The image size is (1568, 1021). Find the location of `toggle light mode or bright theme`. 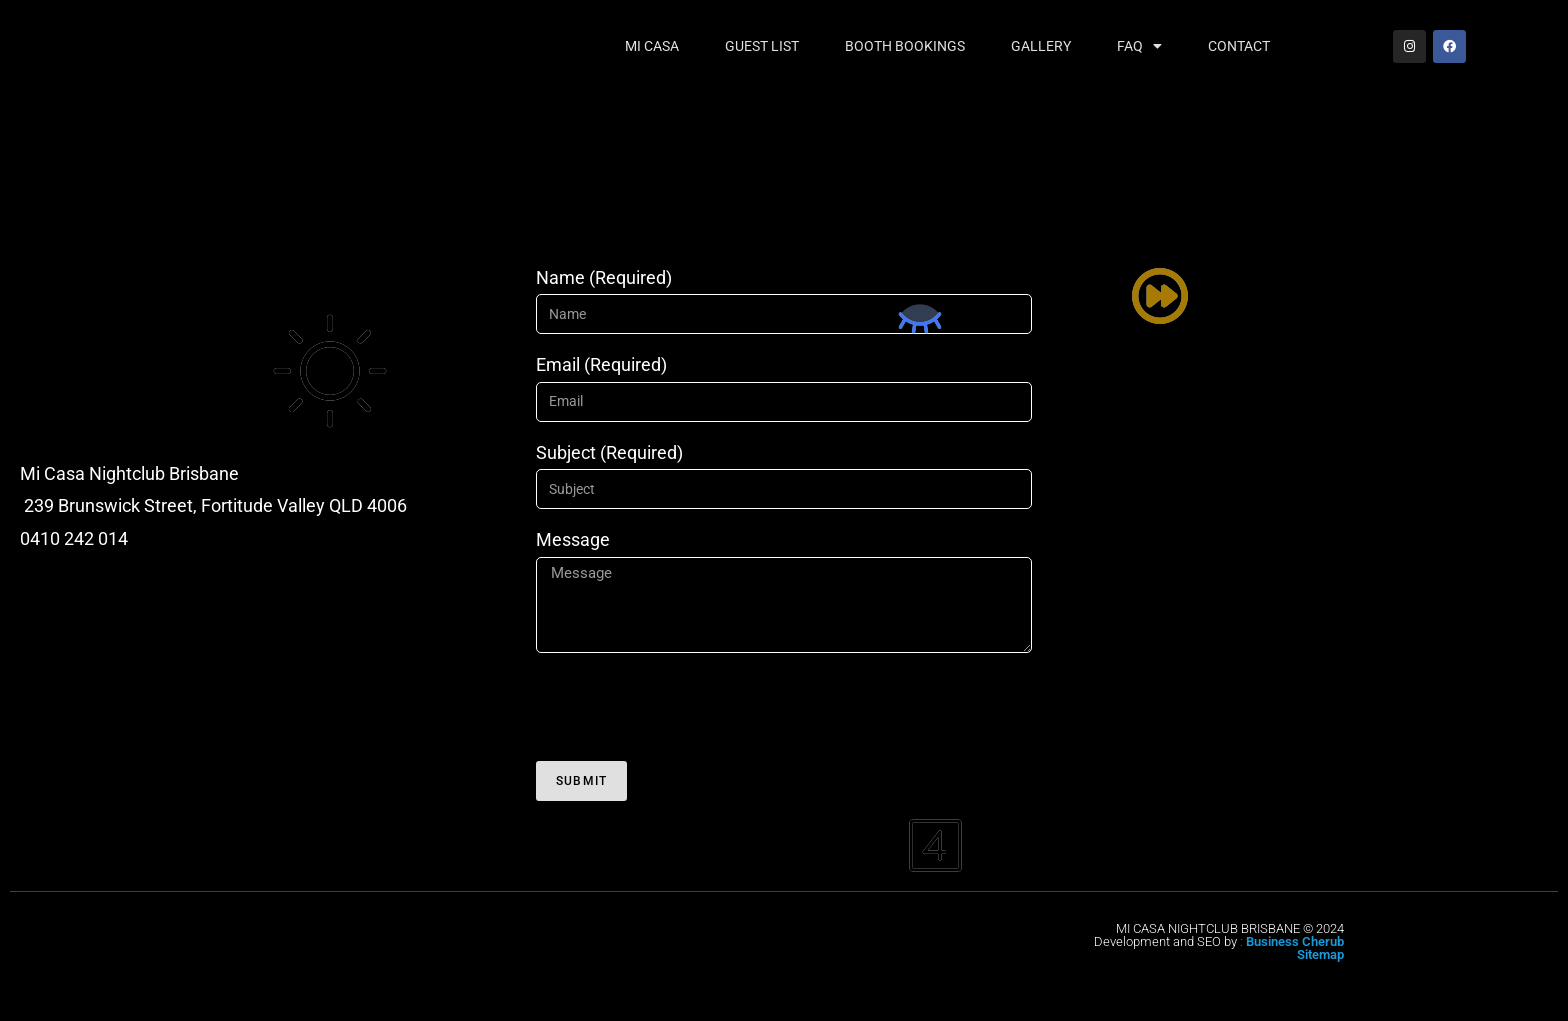

toggle light mode or bright theme is located at coordinates (330, 371).